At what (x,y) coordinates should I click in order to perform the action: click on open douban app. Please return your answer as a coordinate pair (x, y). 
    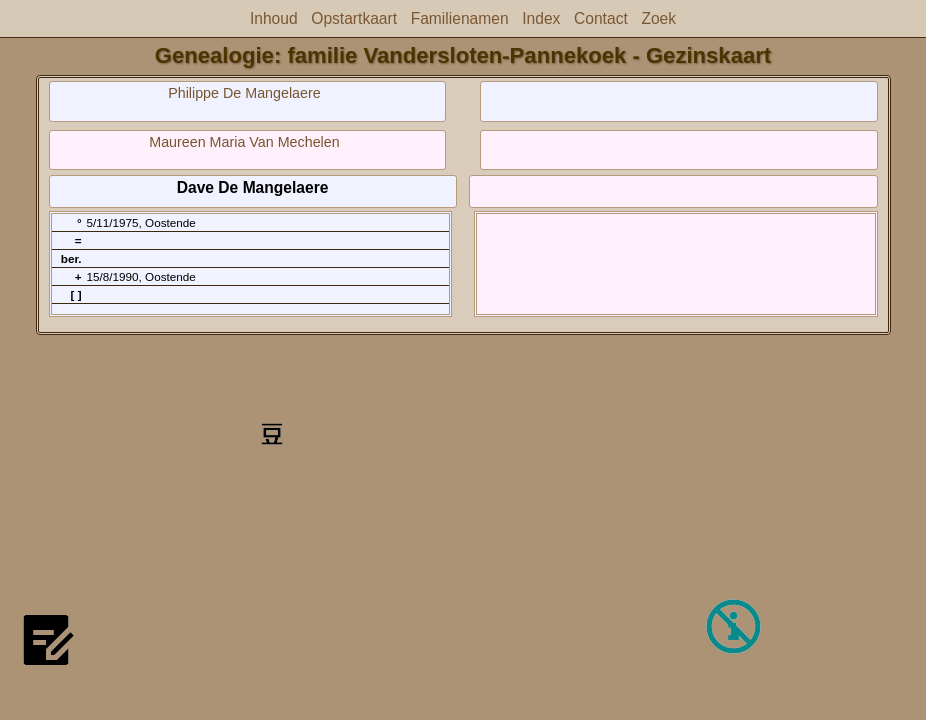
    Looking at the image, I should click on (272, 434).